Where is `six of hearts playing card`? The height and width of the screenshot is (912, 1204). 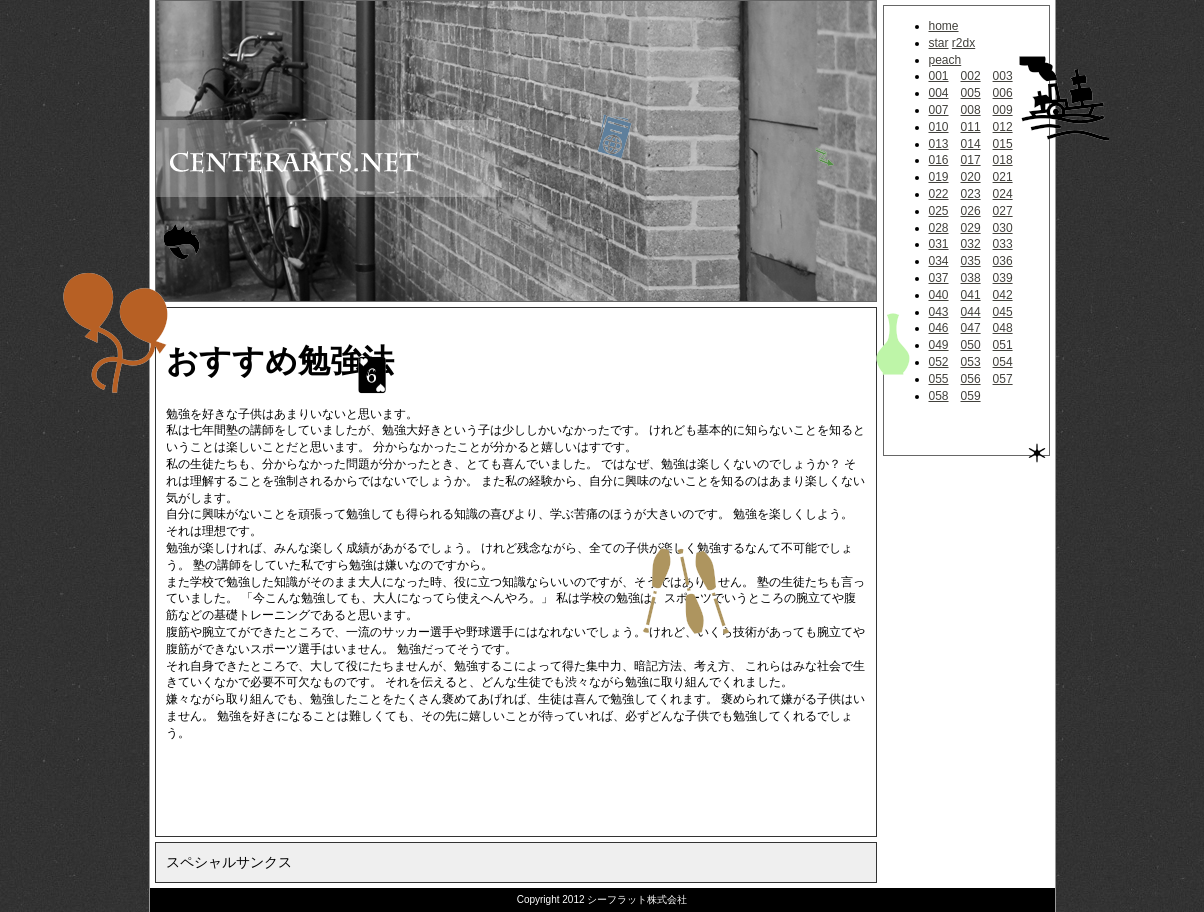
six of hearts playing card is located at coordinates (372, 375).